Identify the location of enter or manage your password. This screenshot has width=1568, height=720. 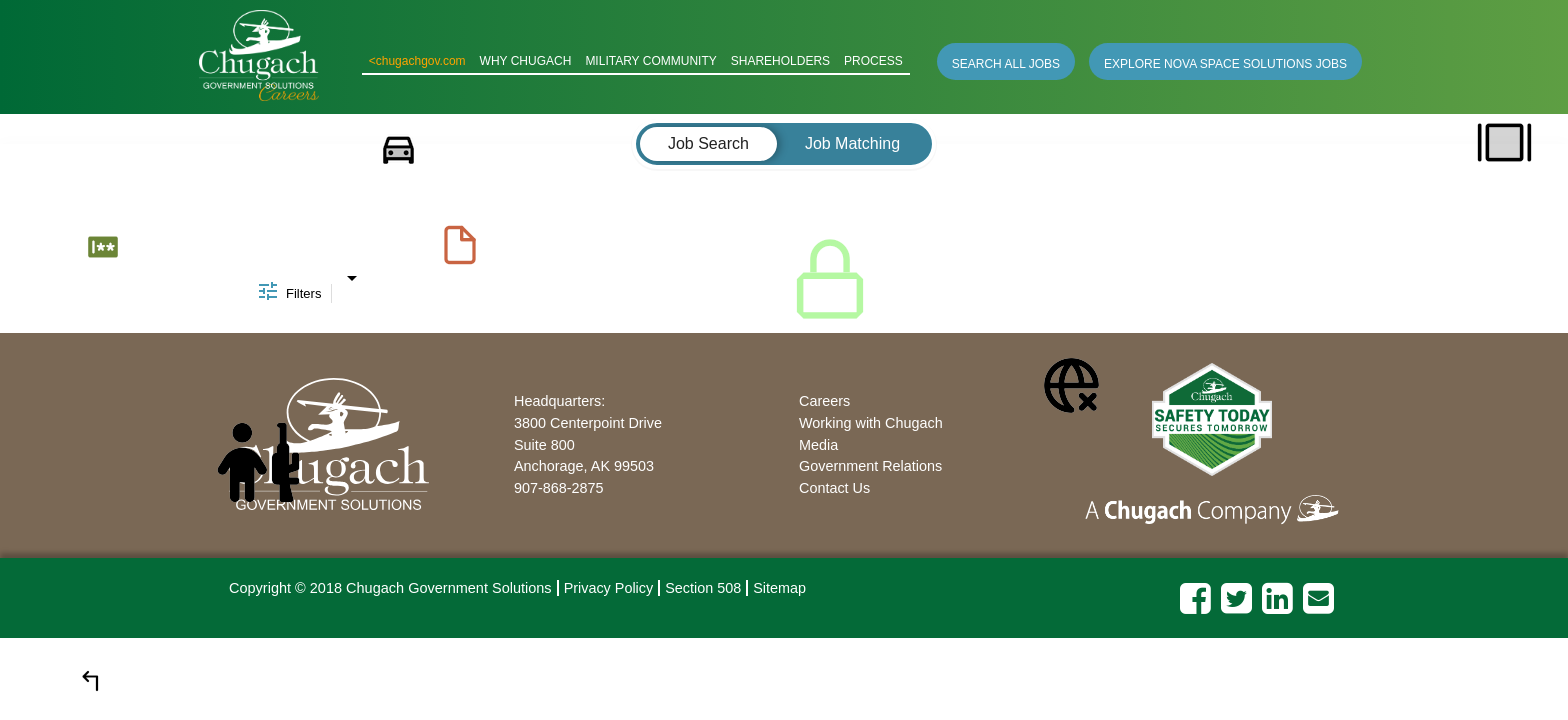
(103, 247).